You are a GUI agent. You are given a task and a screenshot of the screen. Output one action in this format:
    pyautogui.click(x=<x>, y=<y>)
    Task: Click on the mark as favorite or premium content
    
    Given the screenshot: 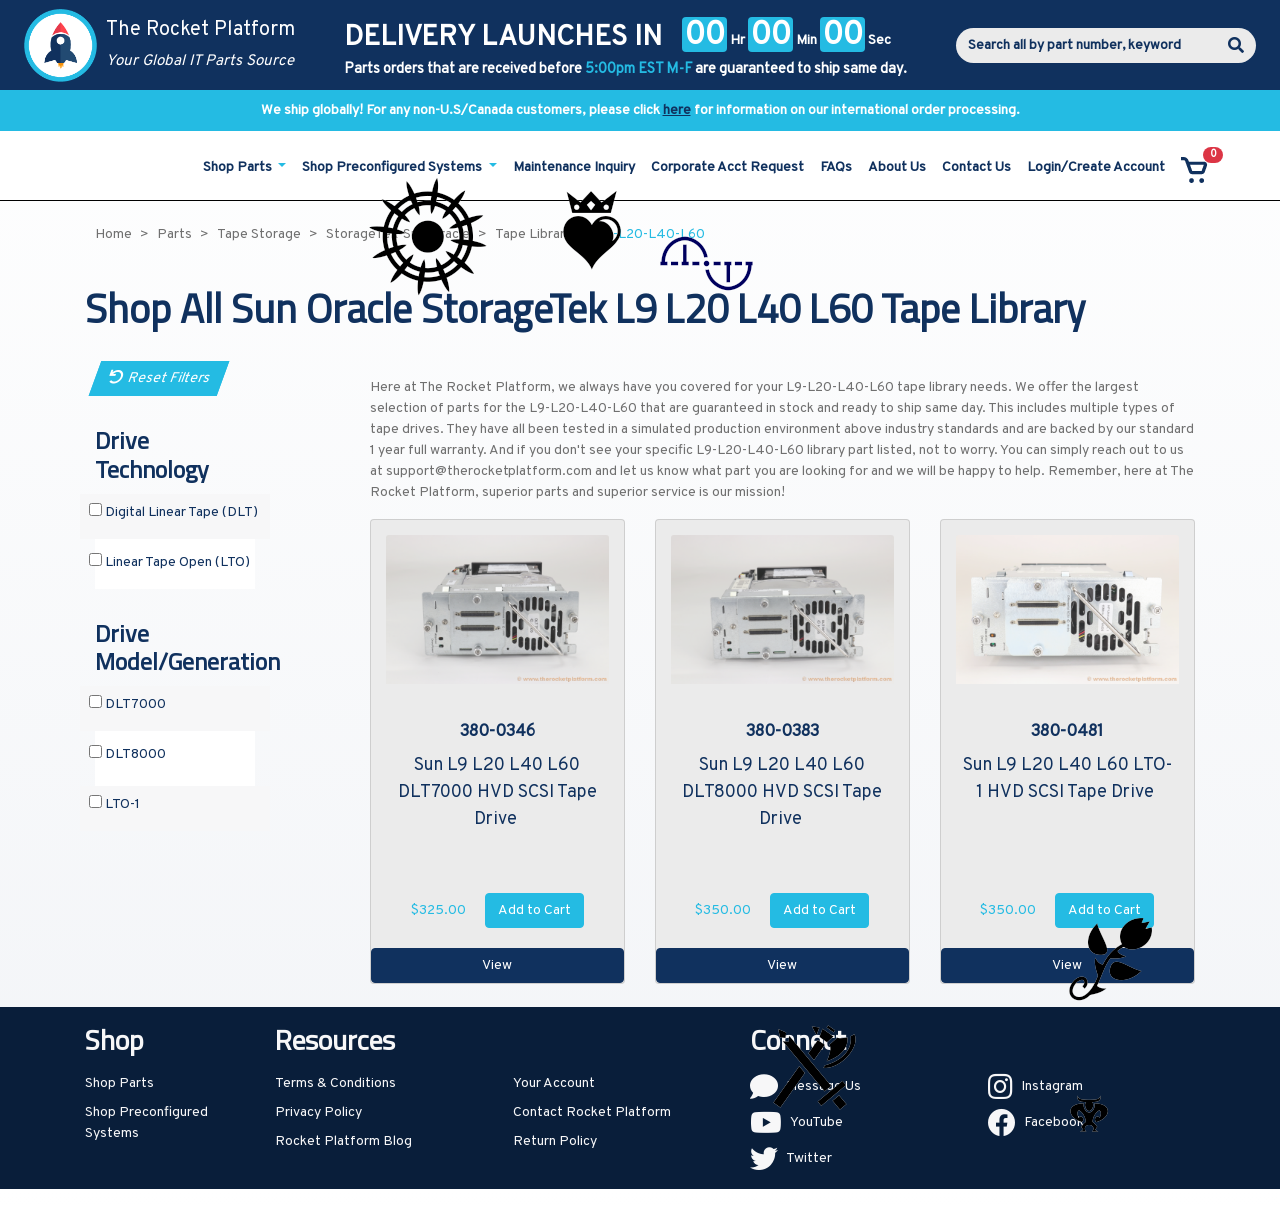 What is the action you would take?
    pyautogui.click(x=592, y=230)
    